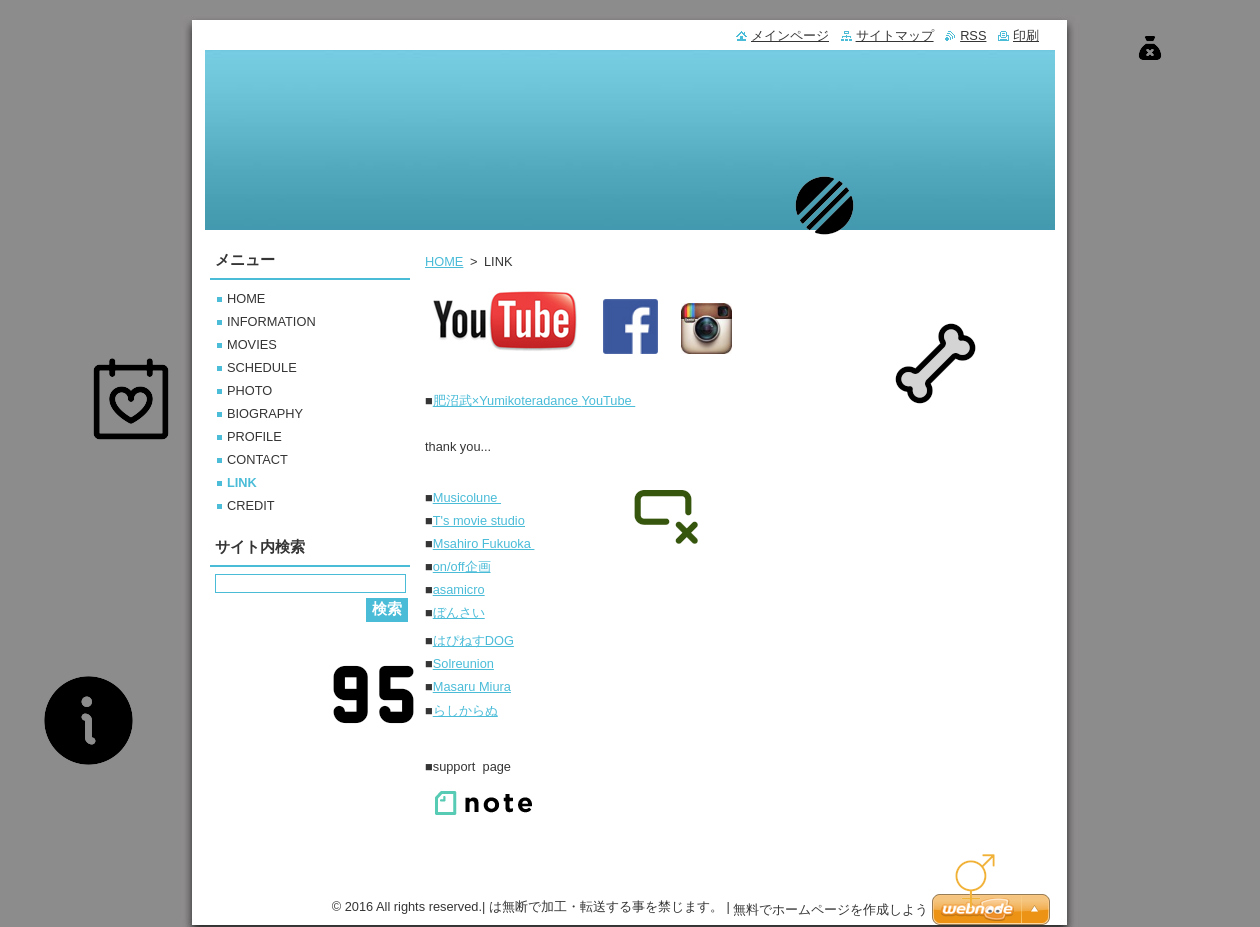 This screenshot has width=1260, height=927. What do you see at coordinates (663, 509) in the screenshot?
I see `clear input field` at bounding box center [663, 509].